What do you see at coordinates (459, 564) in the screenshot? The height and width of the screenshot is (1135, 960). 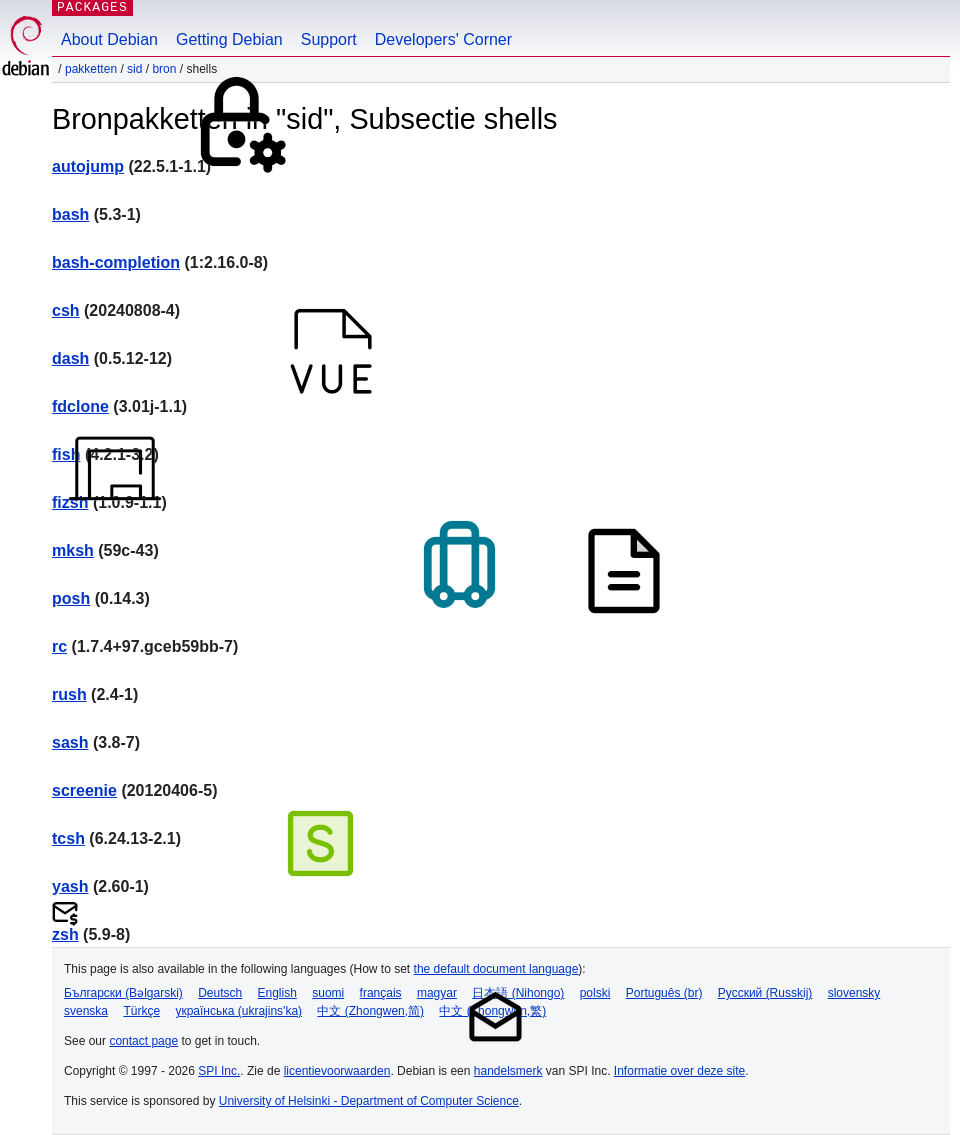 I see `access travel or trip information` at bounding box center [459, 564].